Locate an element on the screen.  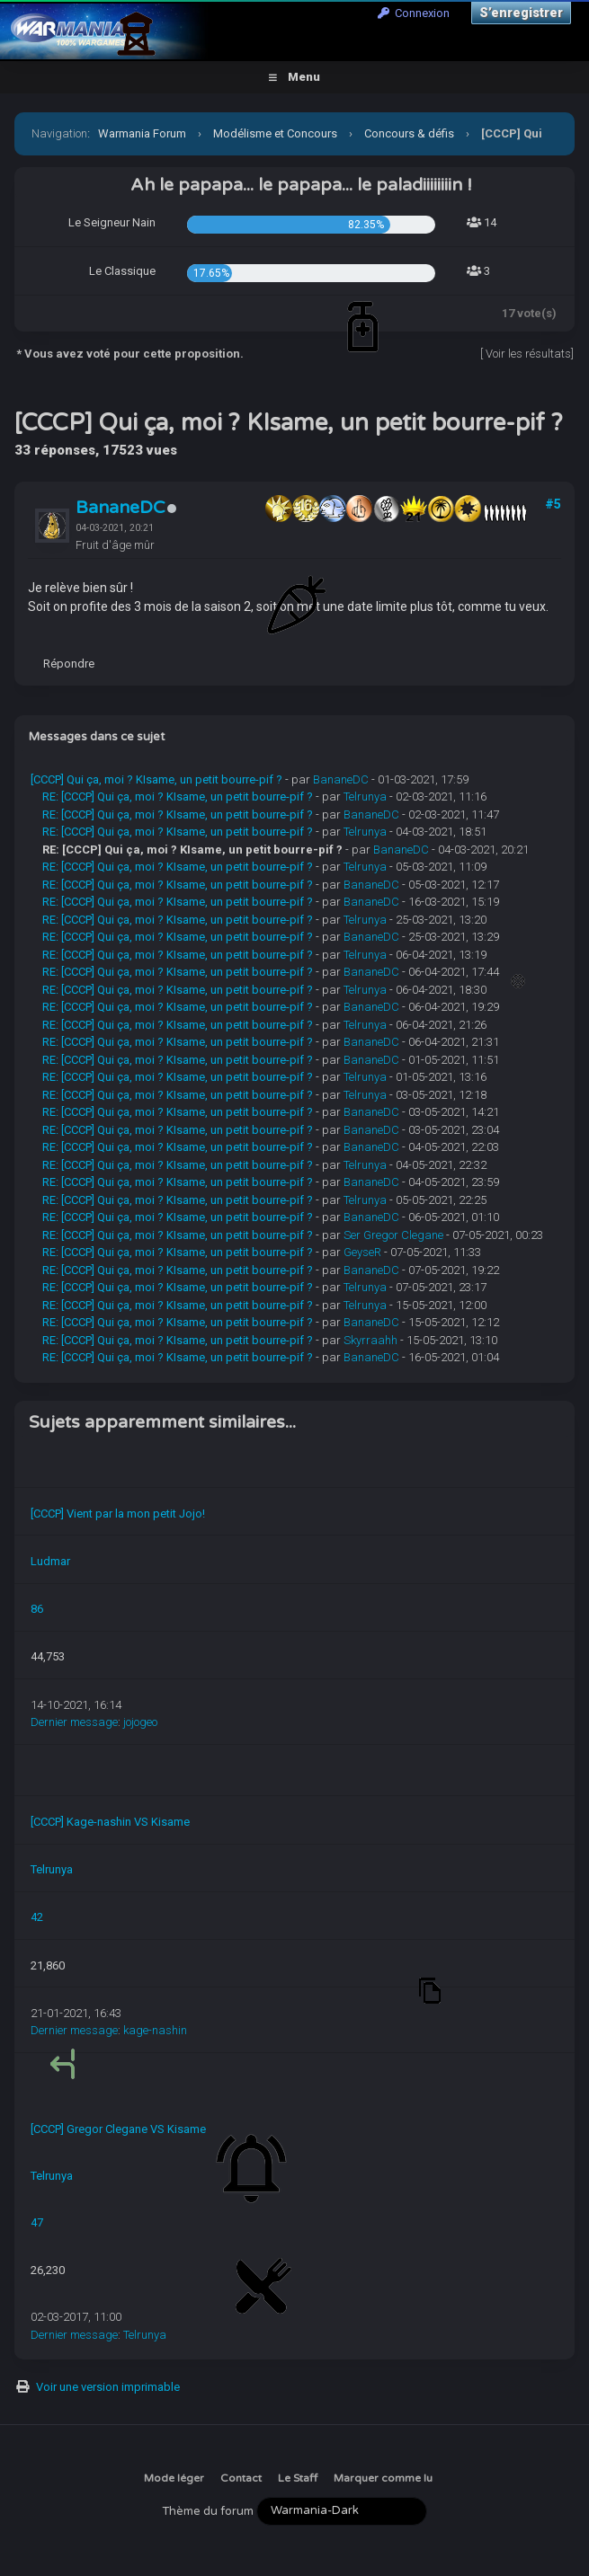
view observation tower or lookout point is located at coordinates (136, 33).